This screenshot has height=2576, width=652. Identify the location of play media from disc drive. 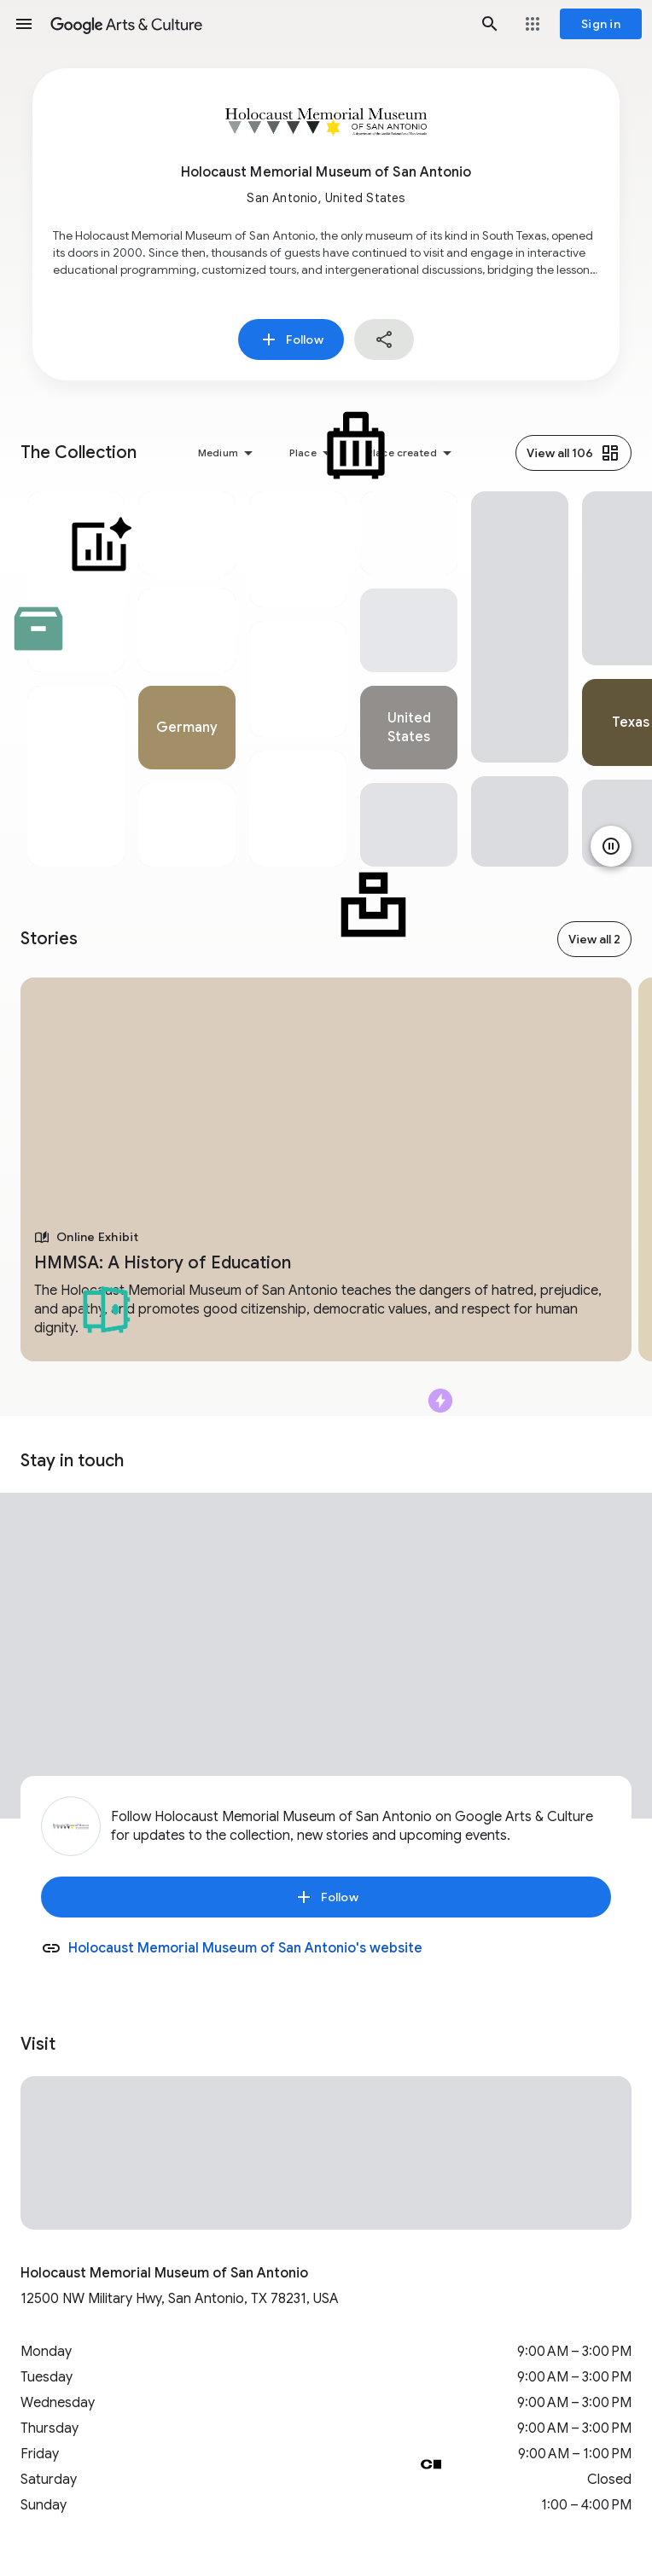
(440, 1401).